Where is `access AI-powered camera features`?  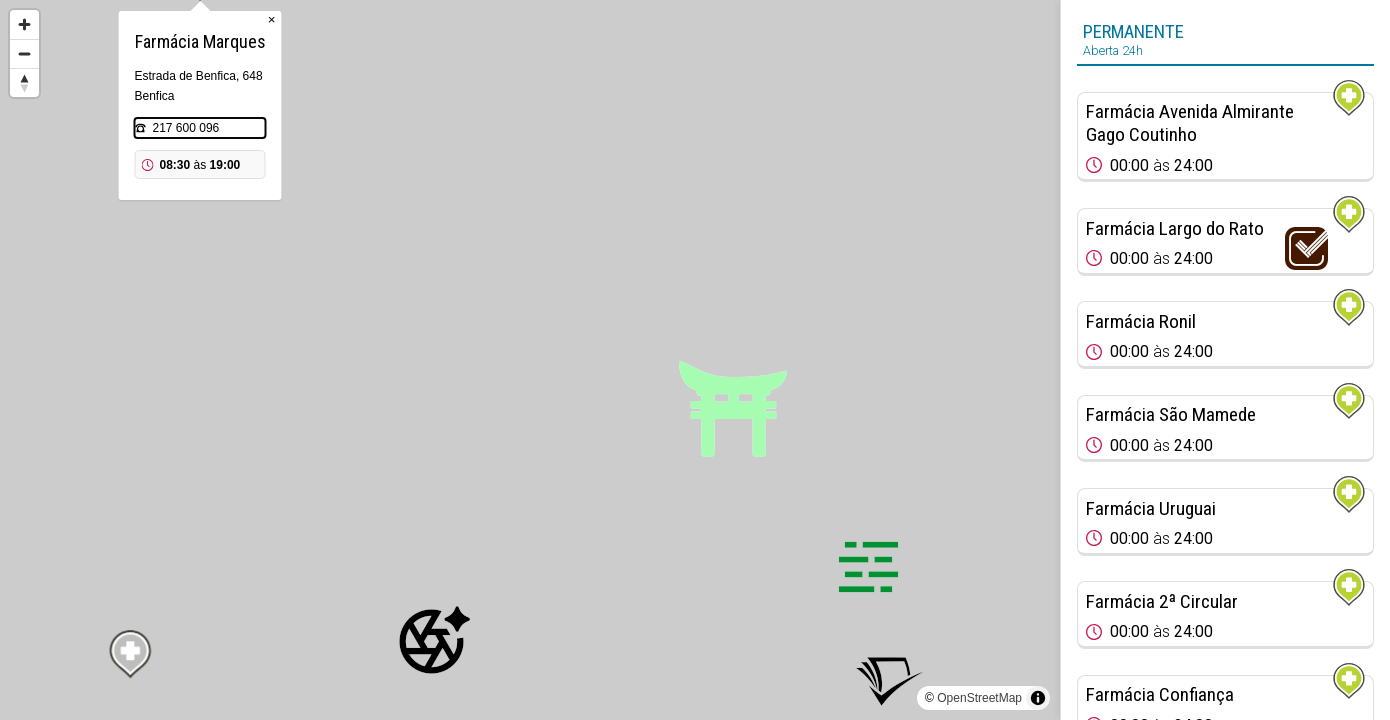
access AI-powered camera features is located at coordinates (431, 641).